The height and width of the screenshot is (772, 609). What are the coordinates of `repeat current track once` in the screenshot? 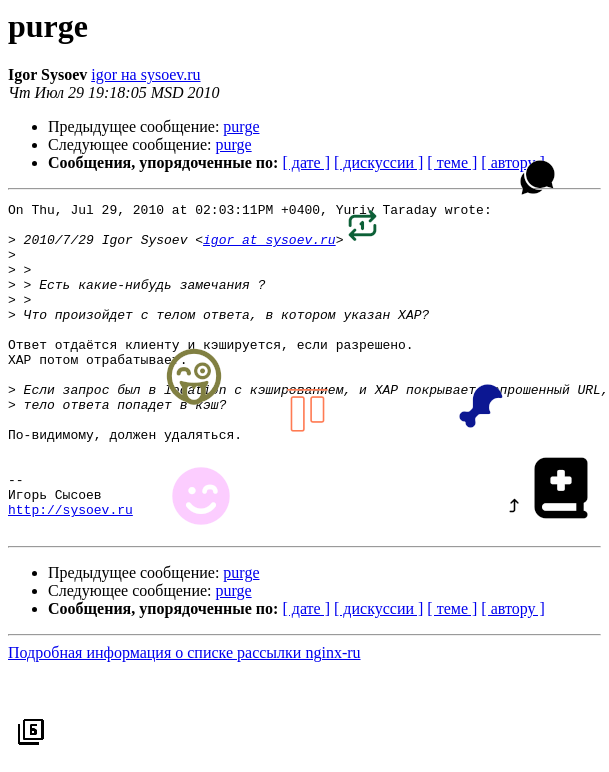 It's located at (362, 225).